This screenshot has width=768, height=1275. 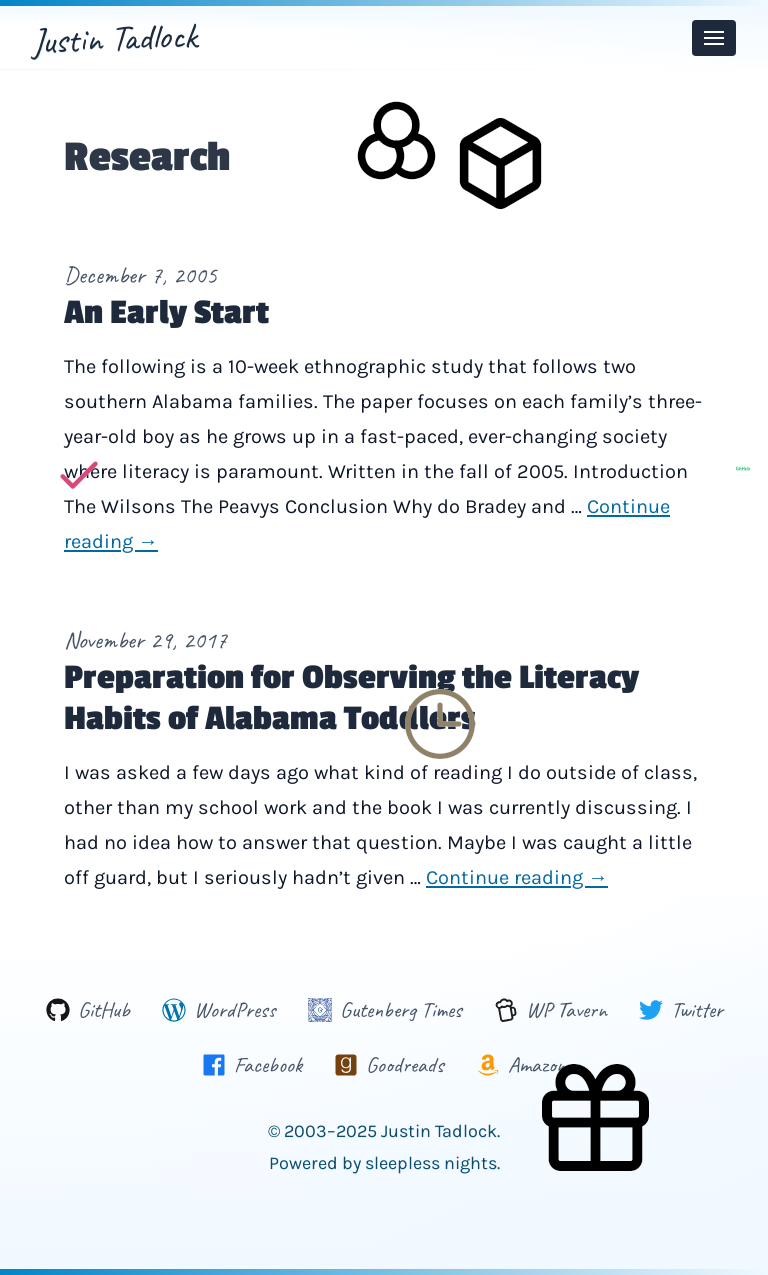 I want to click on view time or clock settings, so click(x=440, y=724).